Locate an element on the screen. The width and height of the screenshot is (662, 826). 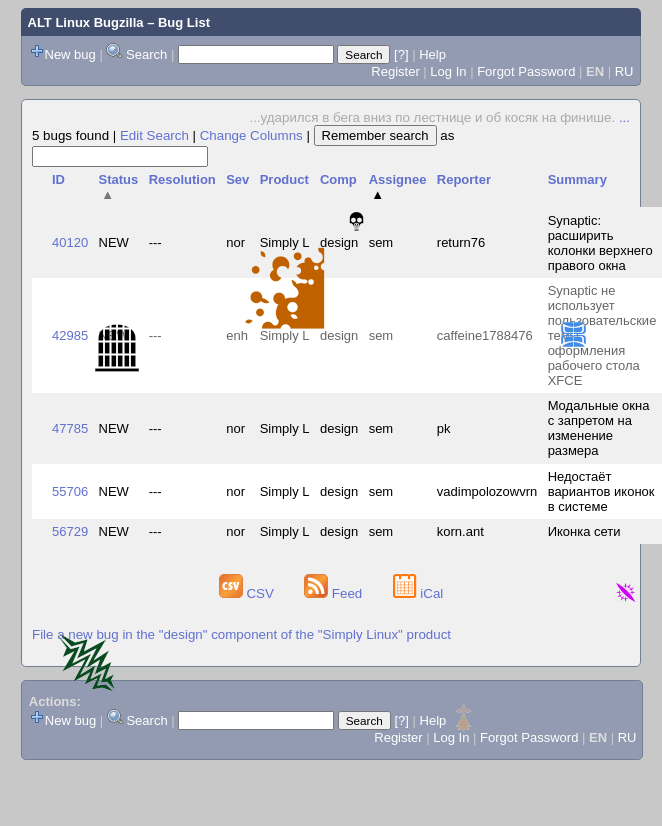
indicates a jail or prison location is located at coordinates (117, 348).